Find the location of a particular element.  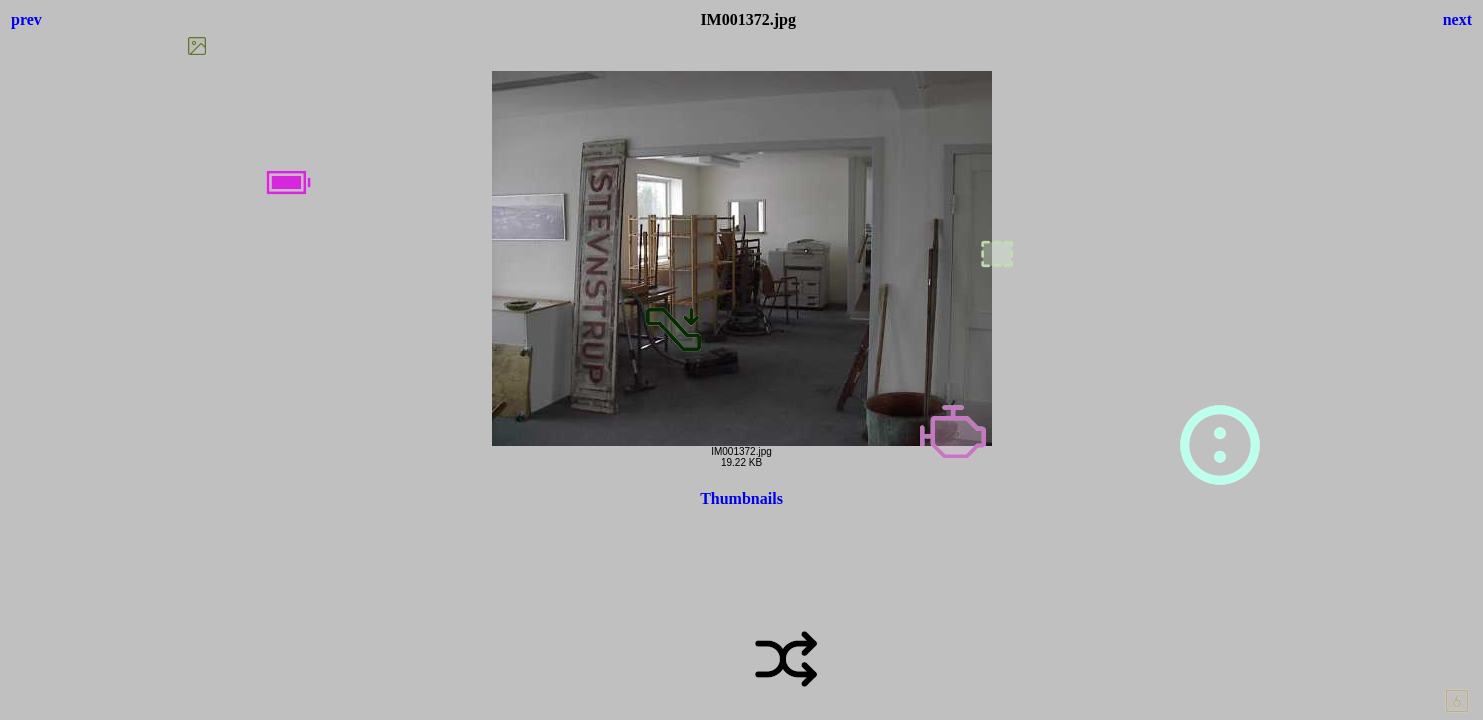

indicates escalator going down is located at coordinates (673, 329).